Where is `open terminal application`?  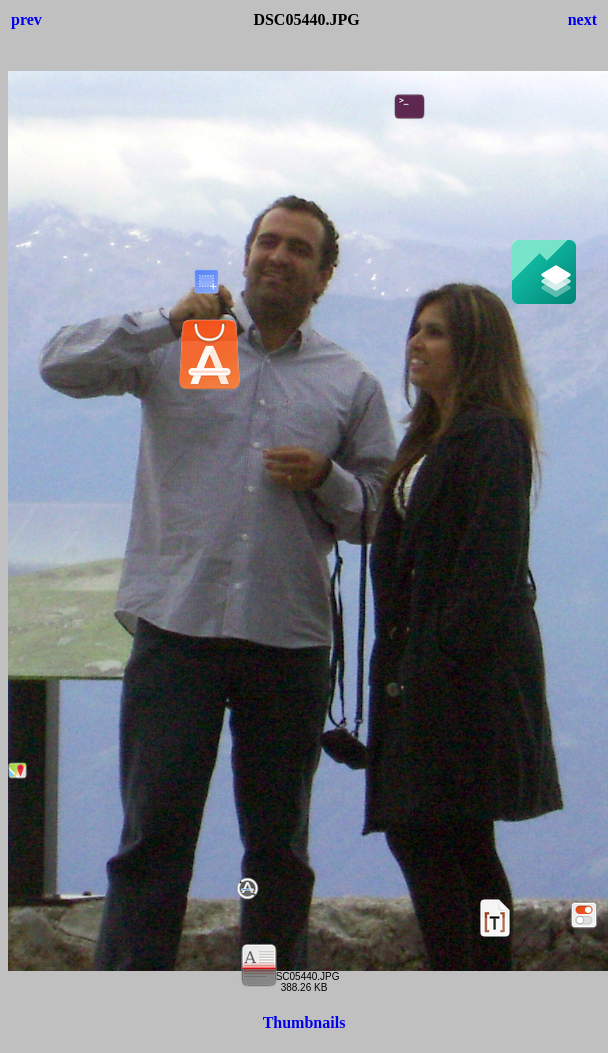 open terminal application is located at coordinates (409, 106).